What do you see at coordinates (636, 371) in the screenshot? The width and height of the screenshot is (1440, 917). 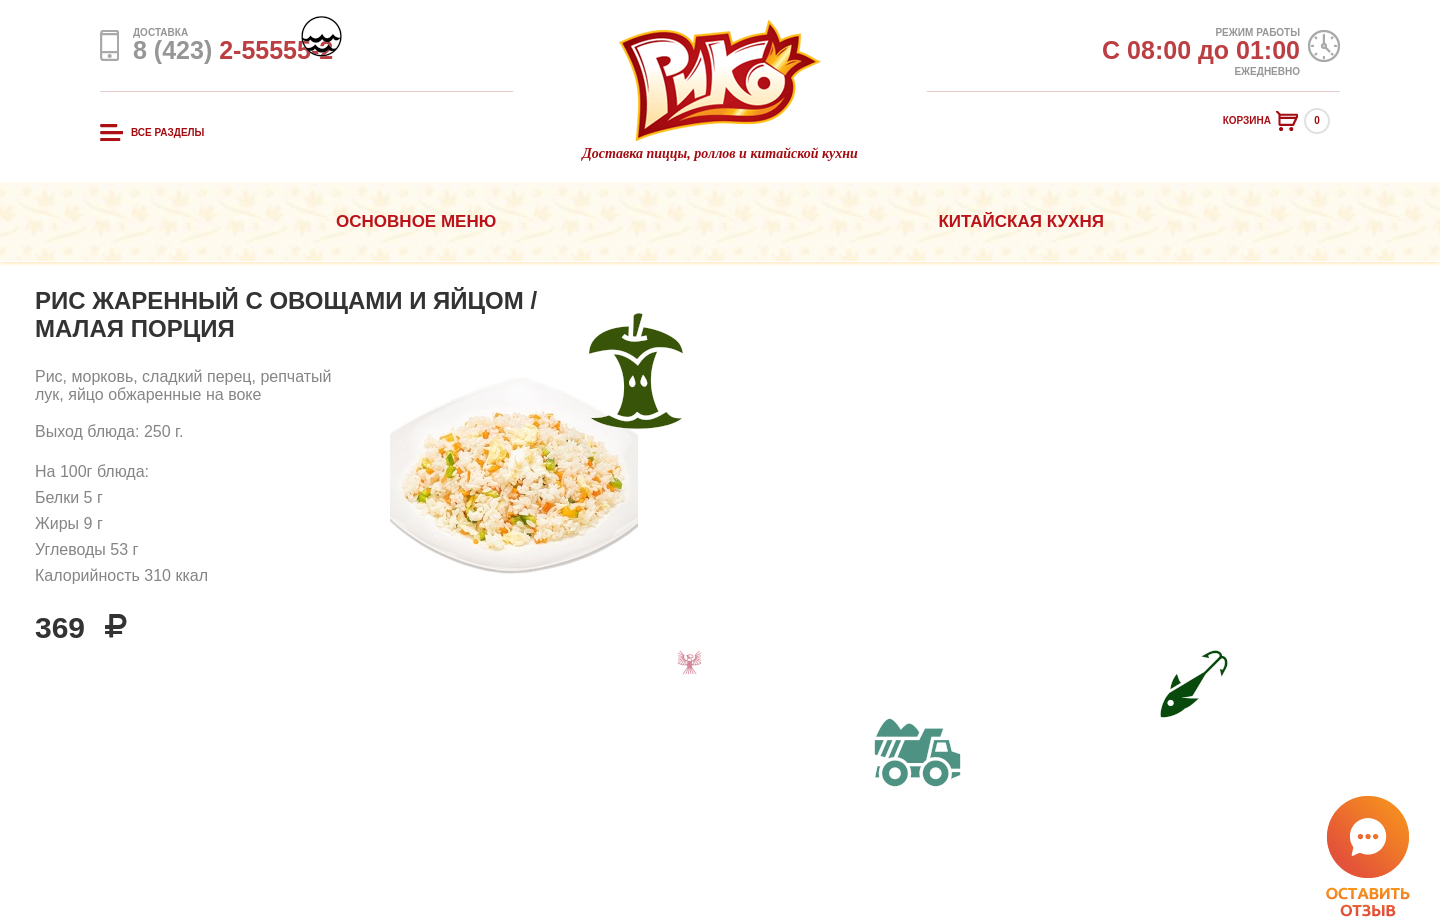 I see `indicates food waste or compost category` at bounding box center [636, 371].